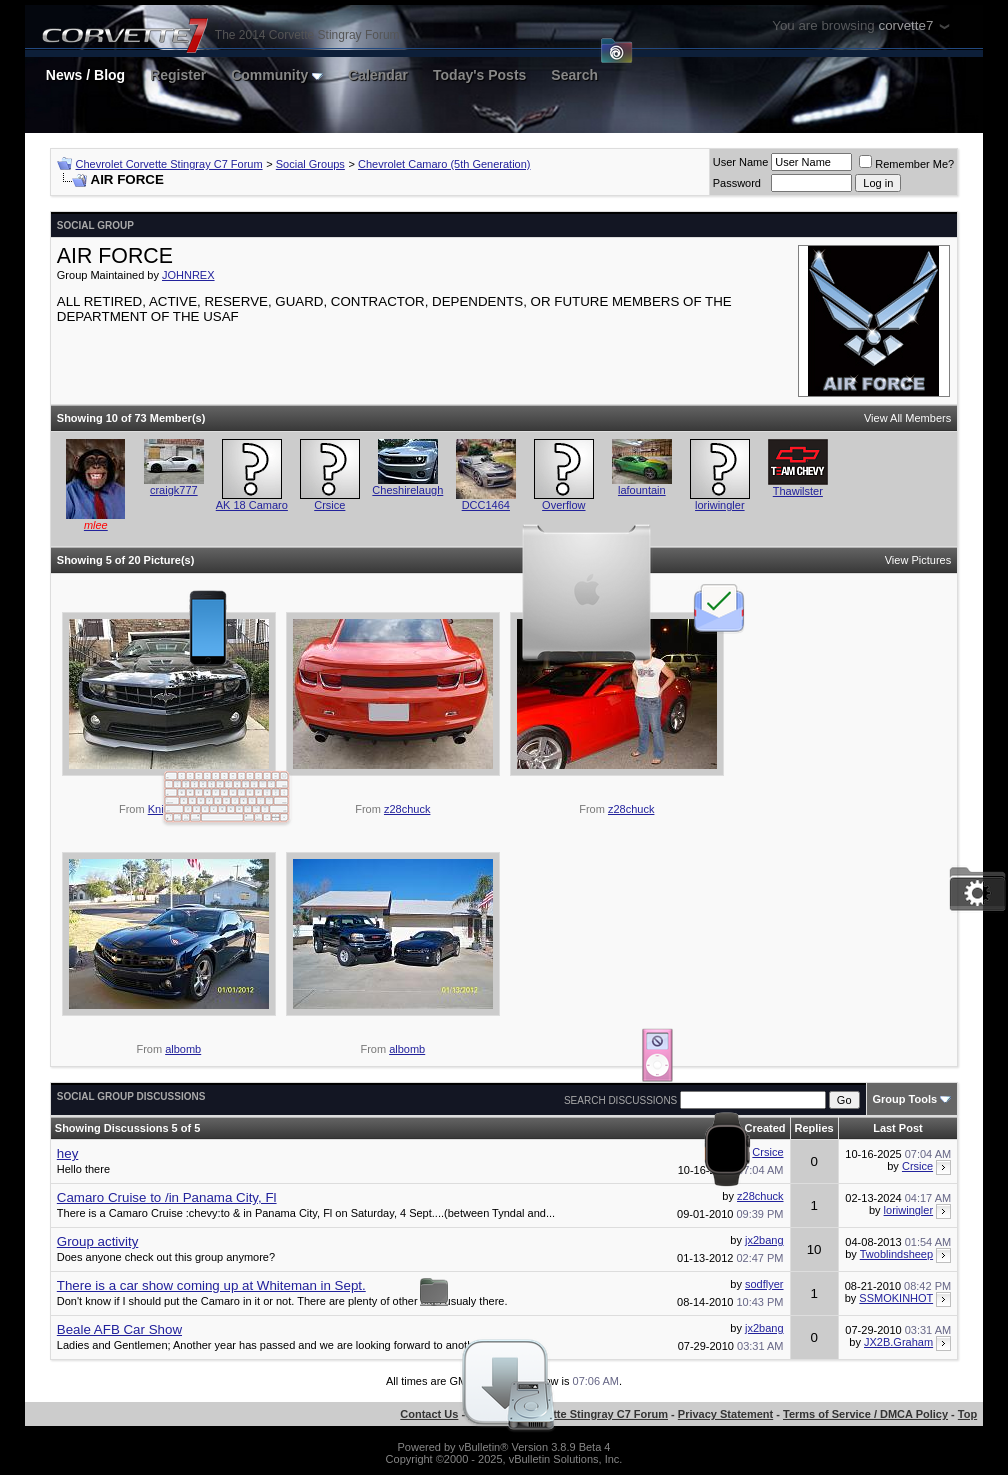 This screenshot has width=1008, height=1475. I want to click on mark email as not junk or spam, so click(719, 609).